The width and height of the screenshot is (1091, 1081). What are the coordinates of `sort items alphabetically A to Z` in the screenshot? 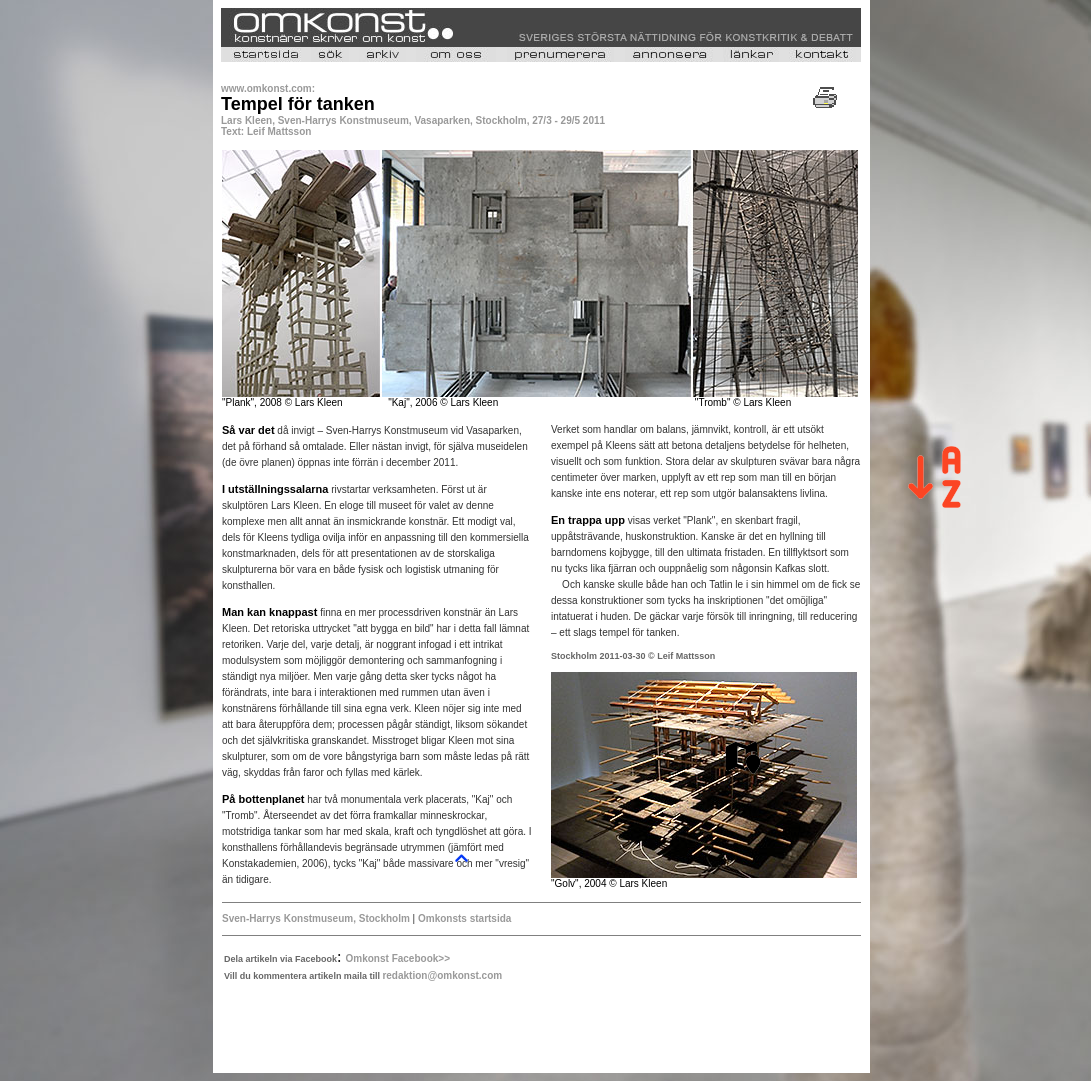 It's located at (936, 477).